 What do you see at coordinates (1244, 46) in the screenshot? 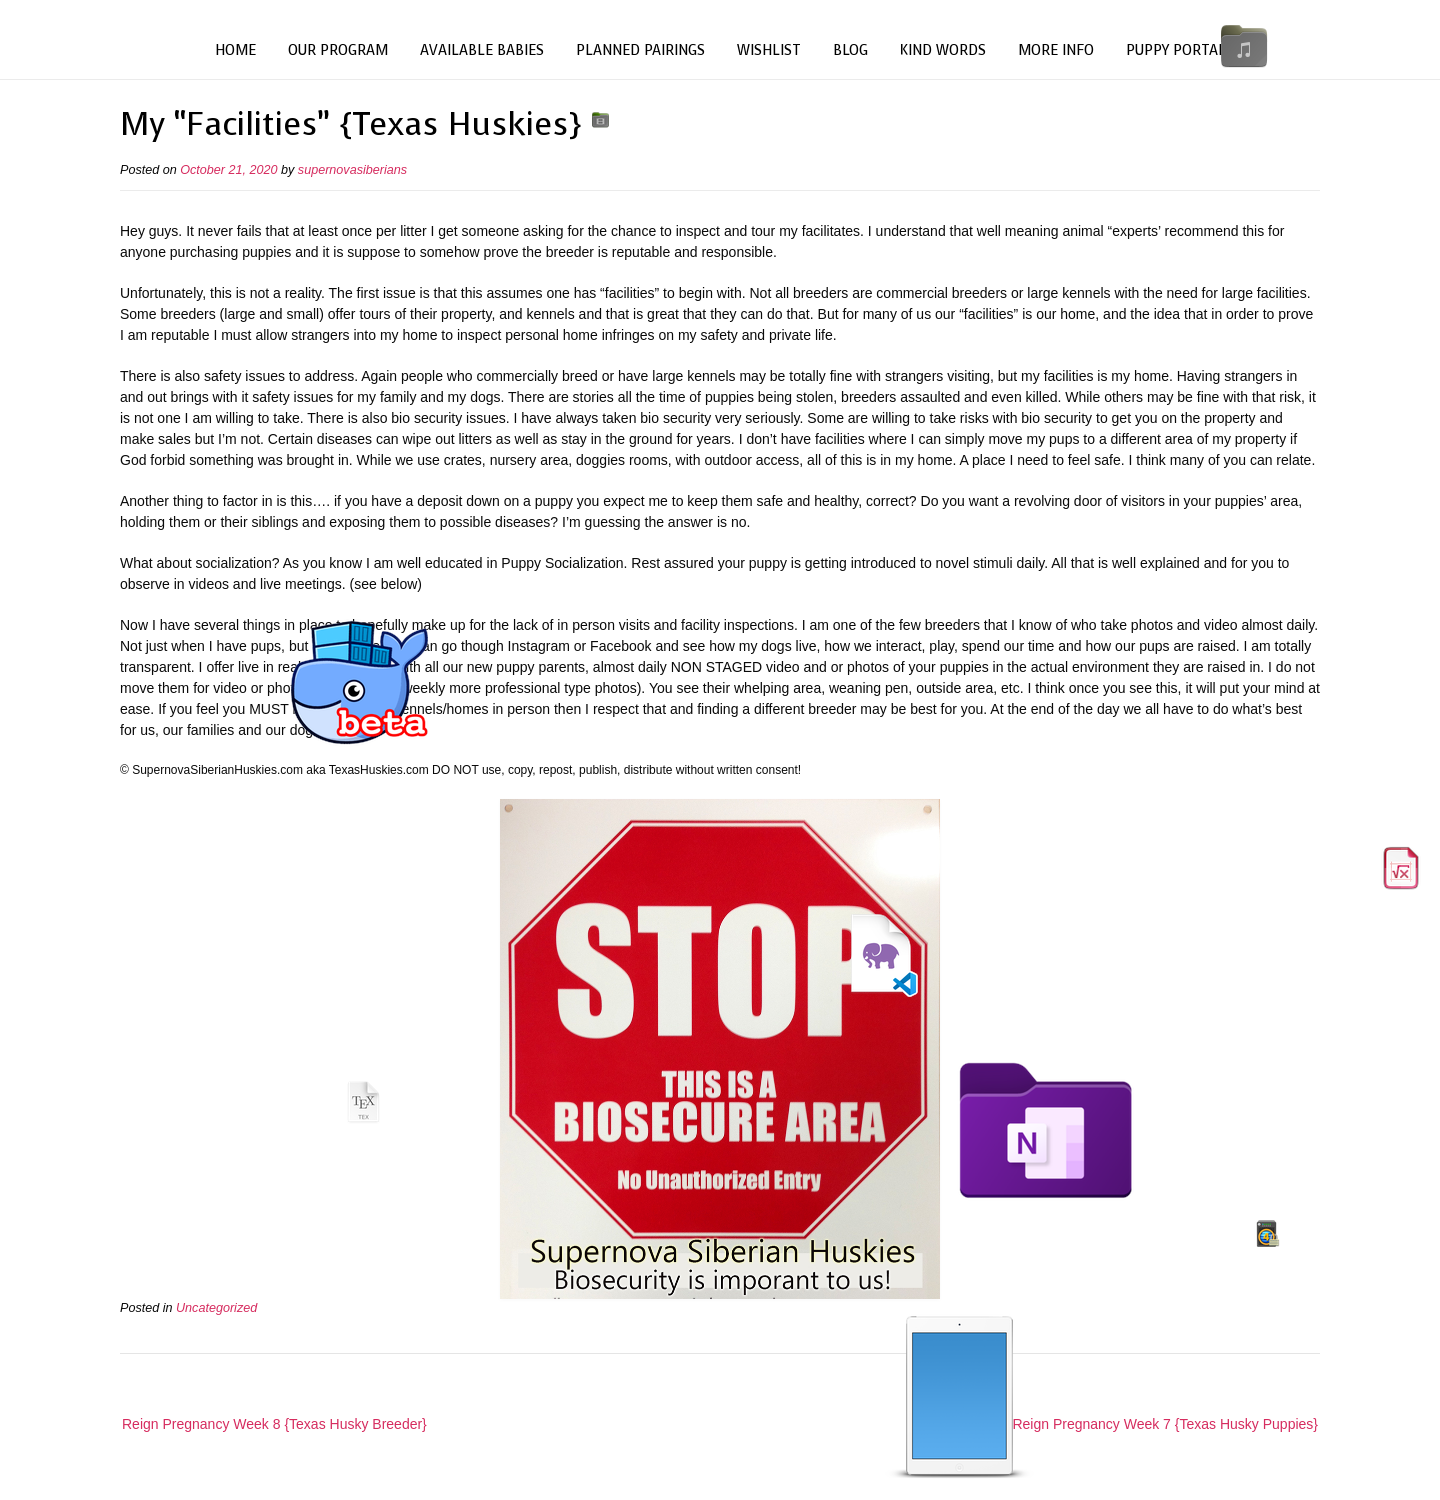
I see `open your music folder` at bounding box center [1244, 46].